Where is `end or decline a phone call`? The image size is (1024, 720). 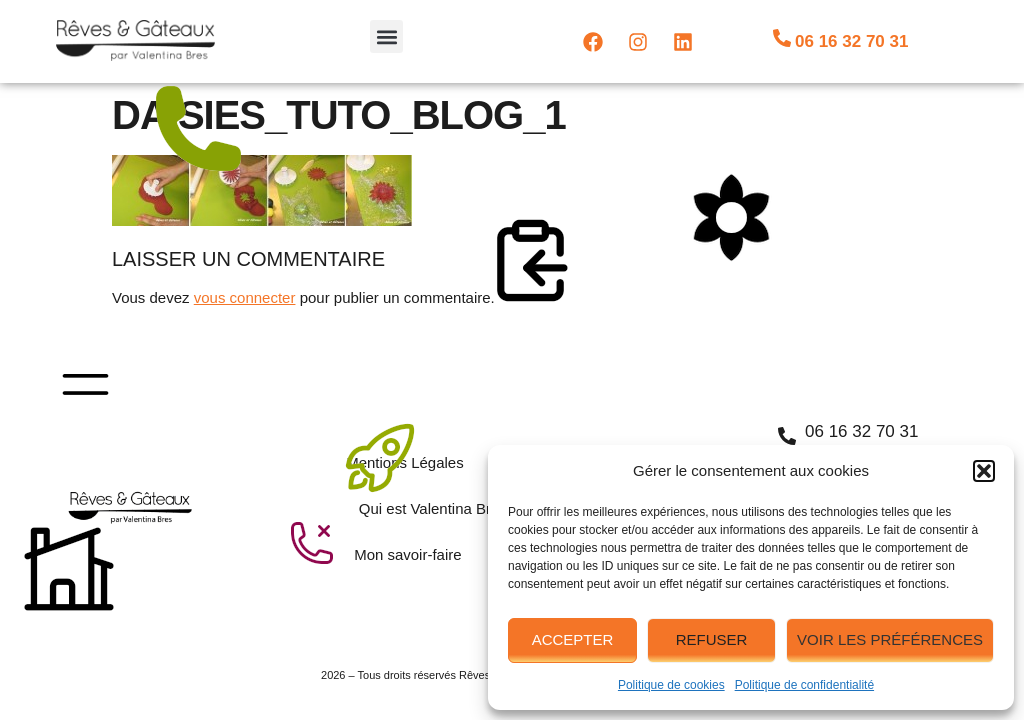 end or decline a phone call is located at coordinates (312, 543).